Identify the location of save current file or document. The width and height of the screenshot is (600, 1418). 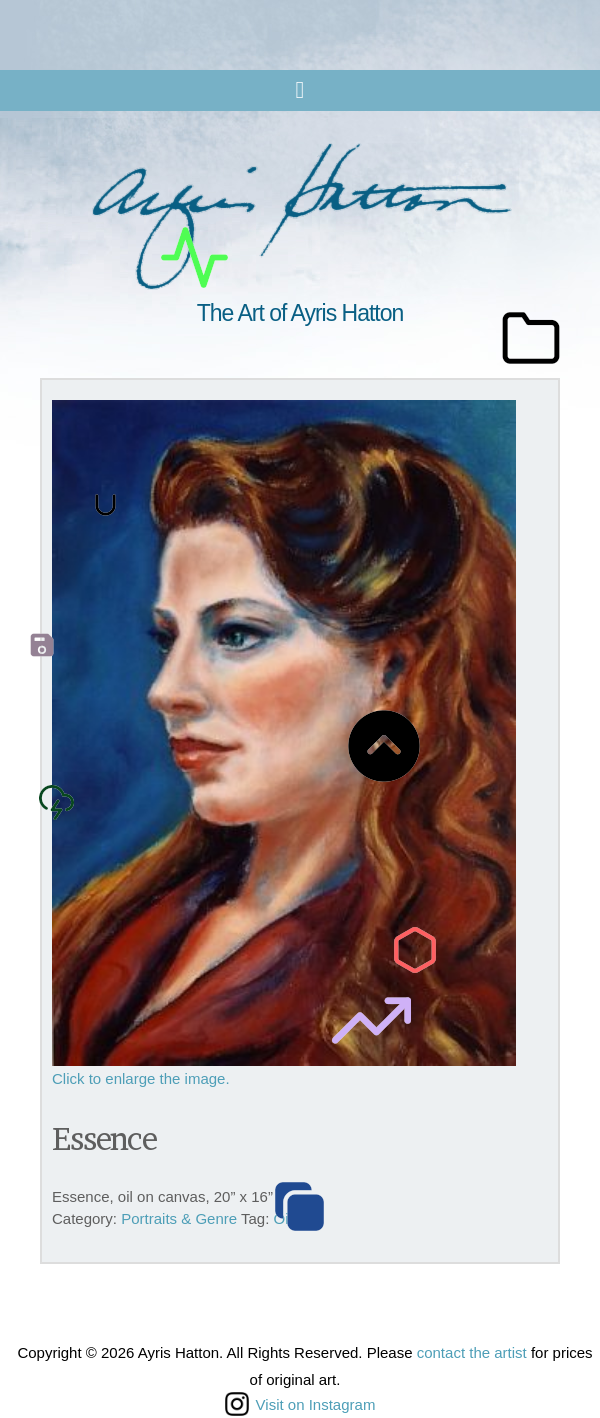
(42, 645).